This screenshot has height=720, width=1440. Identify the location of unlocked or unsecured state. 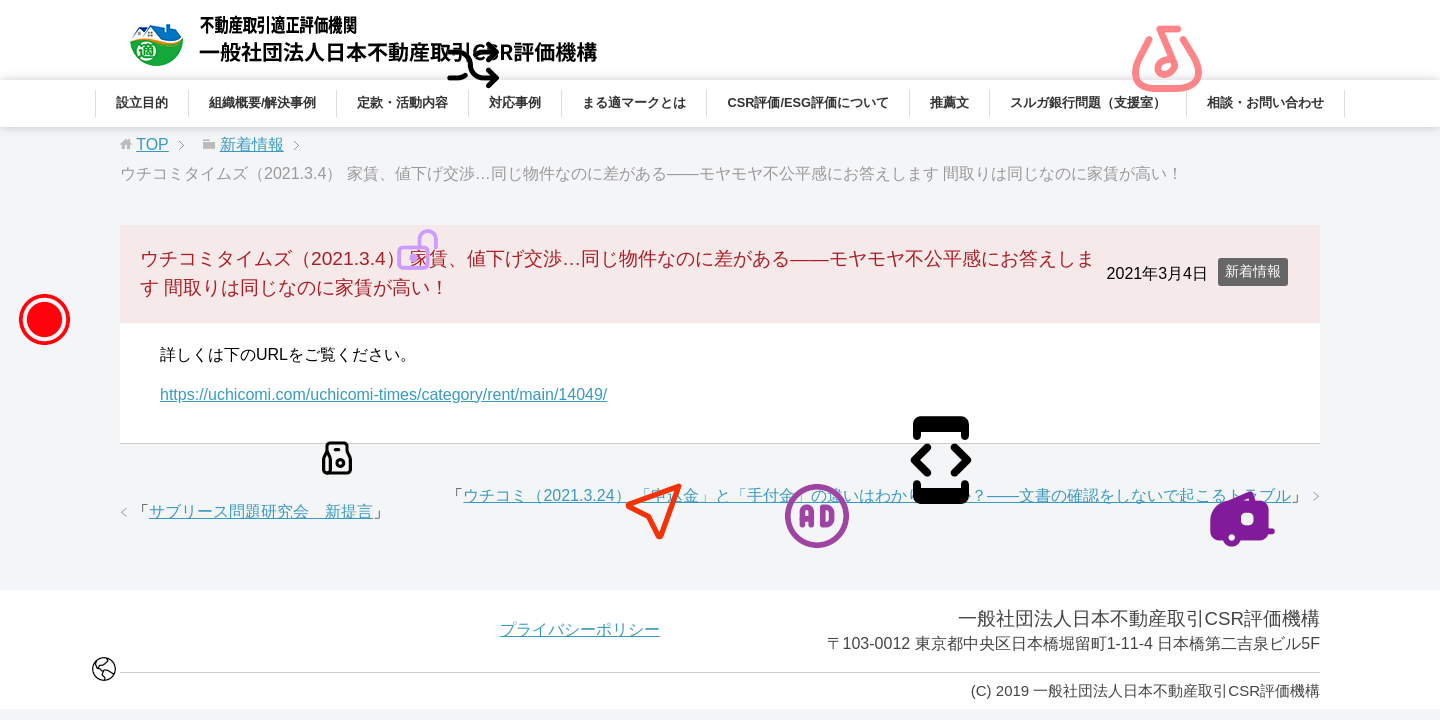
(417, 249).